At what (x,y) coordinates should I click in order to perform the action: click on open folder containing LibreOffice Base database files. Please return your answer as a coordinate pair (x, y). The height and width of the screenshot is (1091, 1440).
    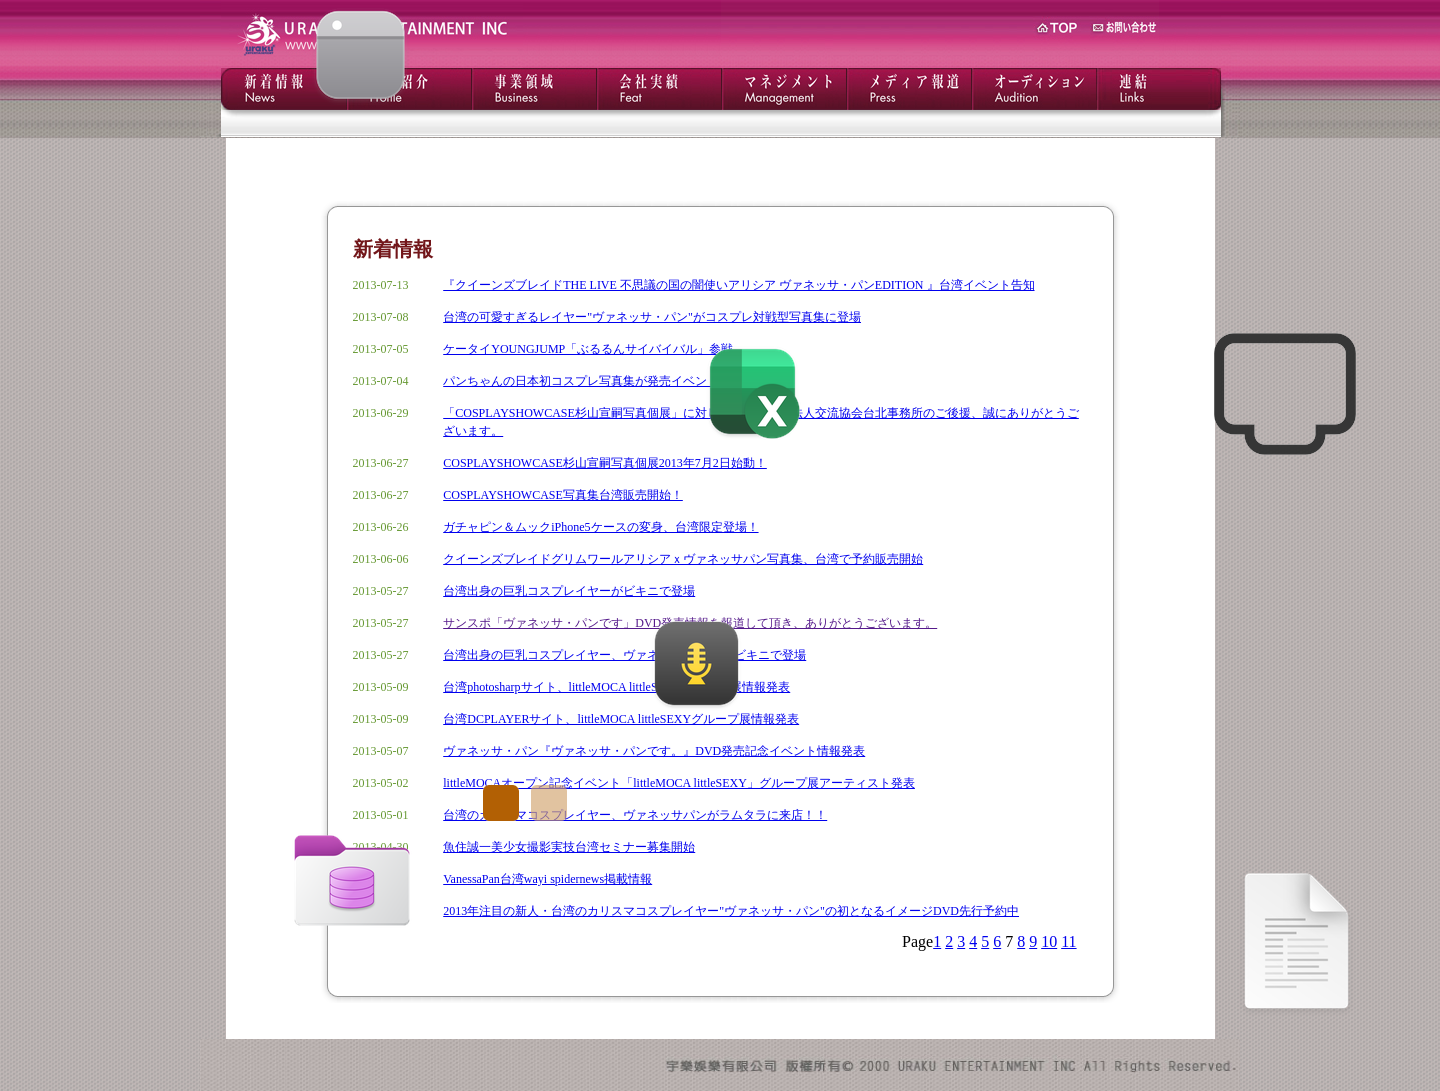
    Looking at the image, I should click on (351, 883).